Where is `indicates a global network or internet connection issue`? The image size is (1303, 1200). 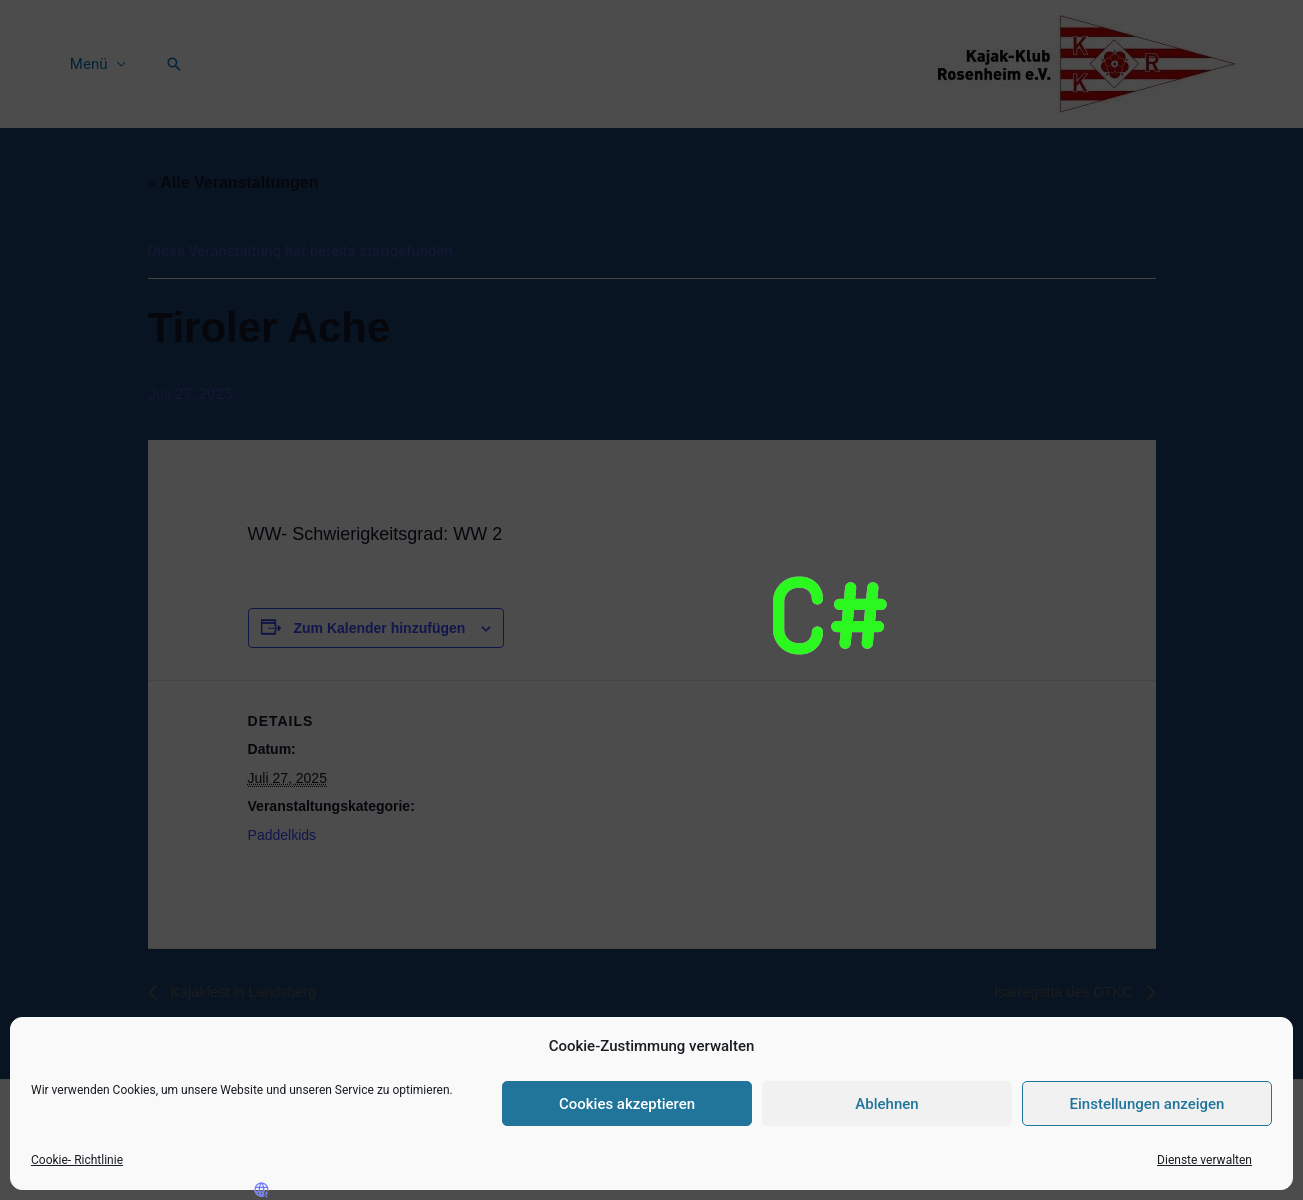 indicates a global network or internet connection issue is located at coordinates (261, 1189).